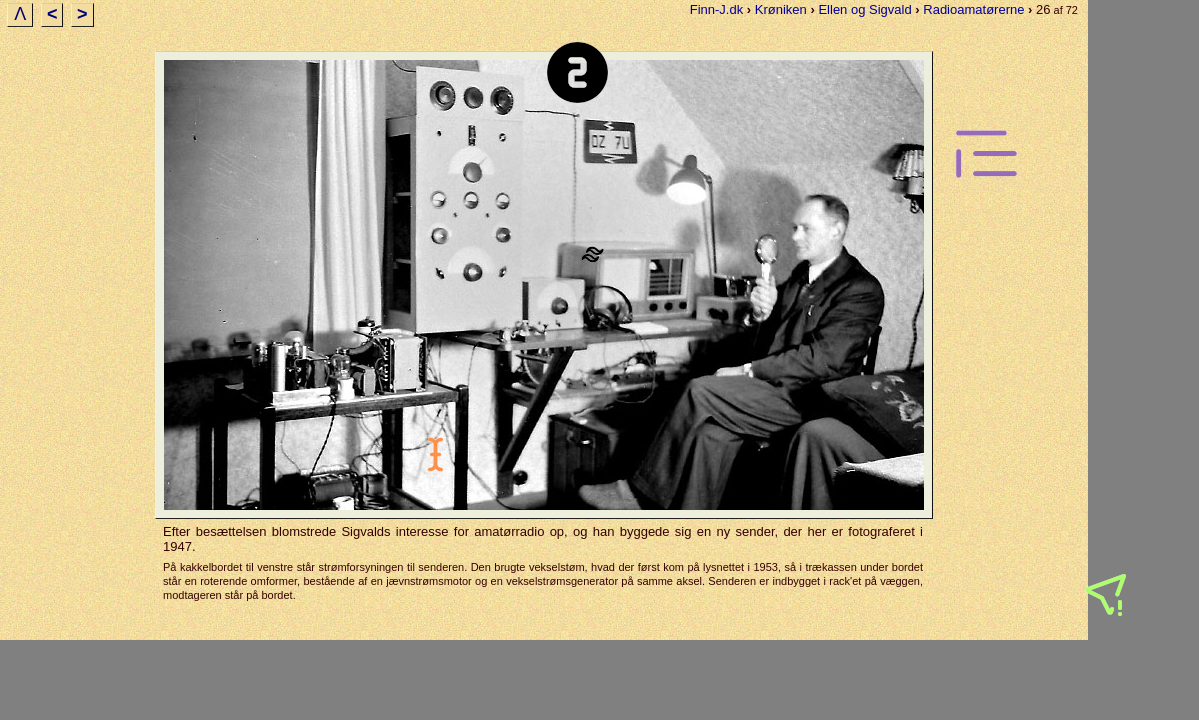 The height and width of the screenshot is (720, 1199). Describe the element at coordinates (1106, 594) in the screenshot. I see `location alert or warning` at that location.